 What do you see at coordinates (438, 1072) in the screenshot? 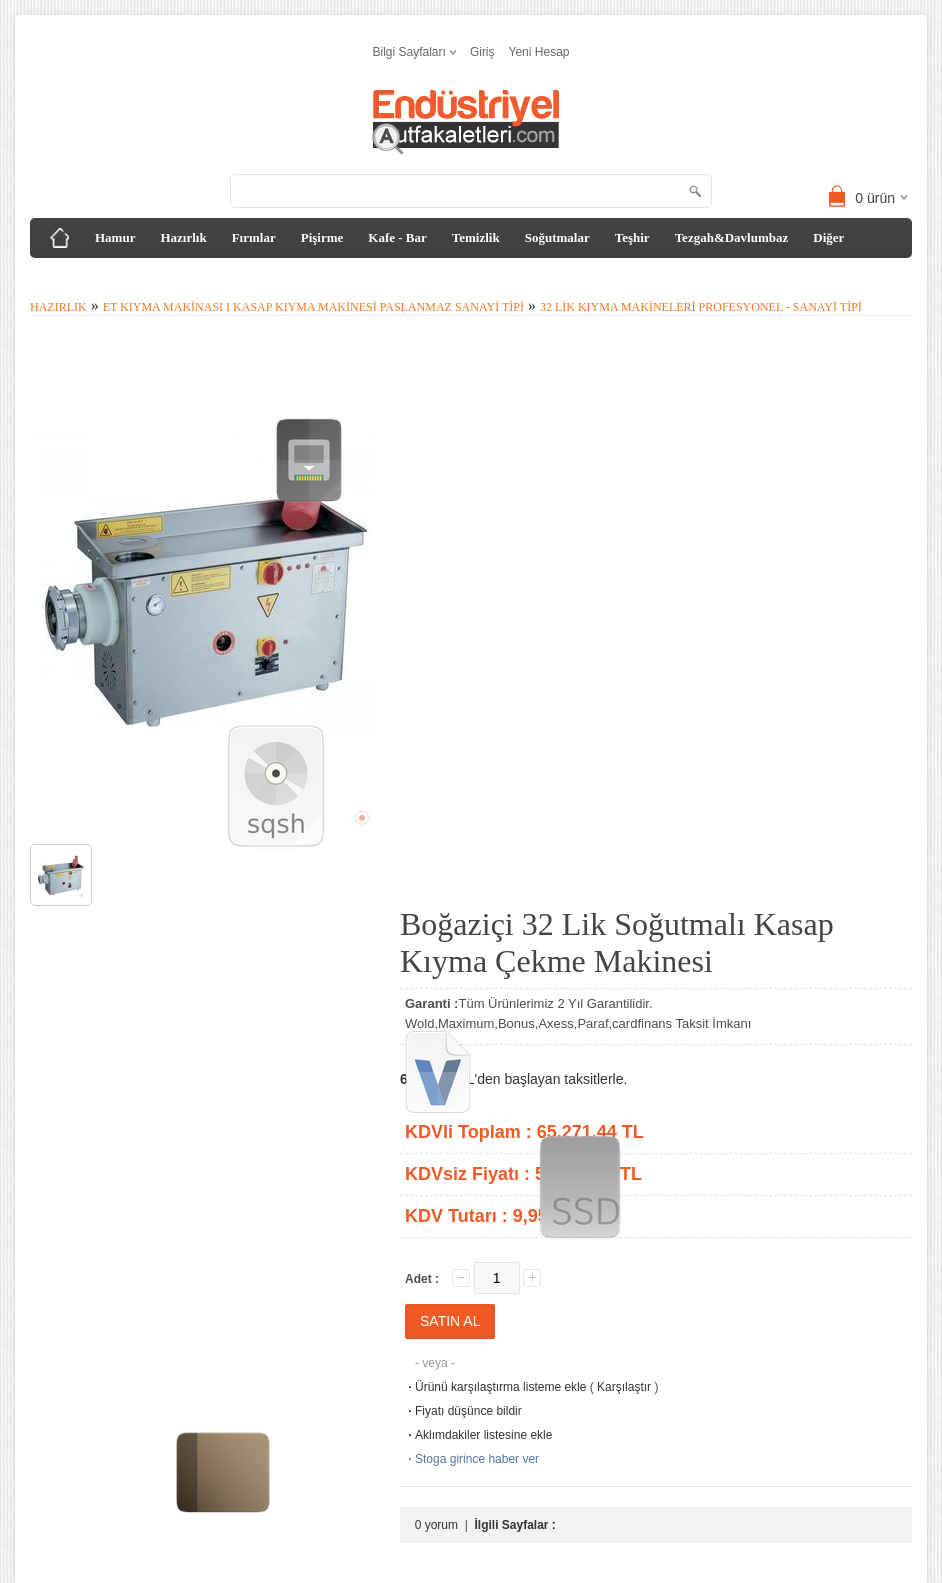
I see `a v programming language source file` at bounding box center [438, 1072].